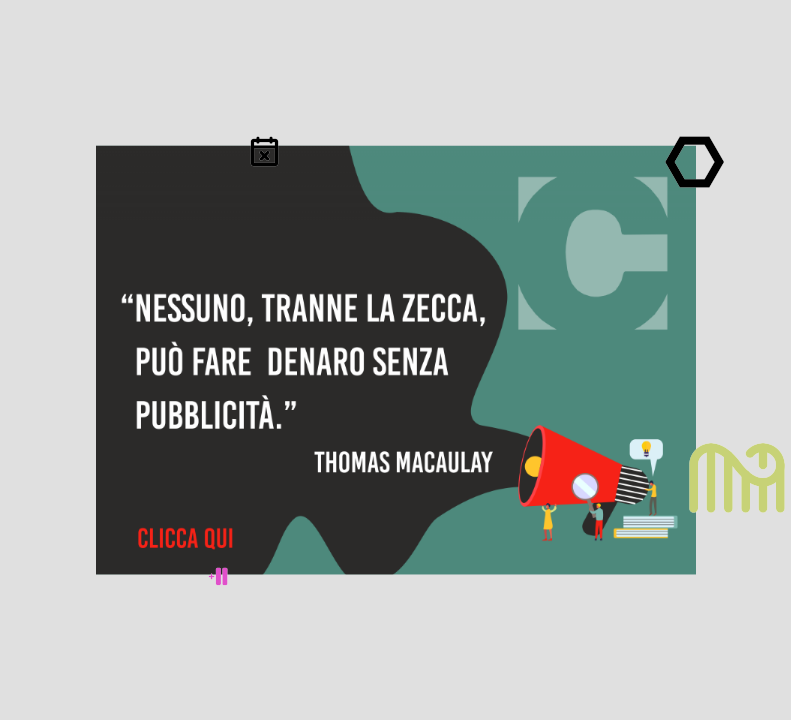  What do you see at coordinates (737, 478) in the screenshot?
I see `access amusement park or theme park information` at bounding box center [737, 478].